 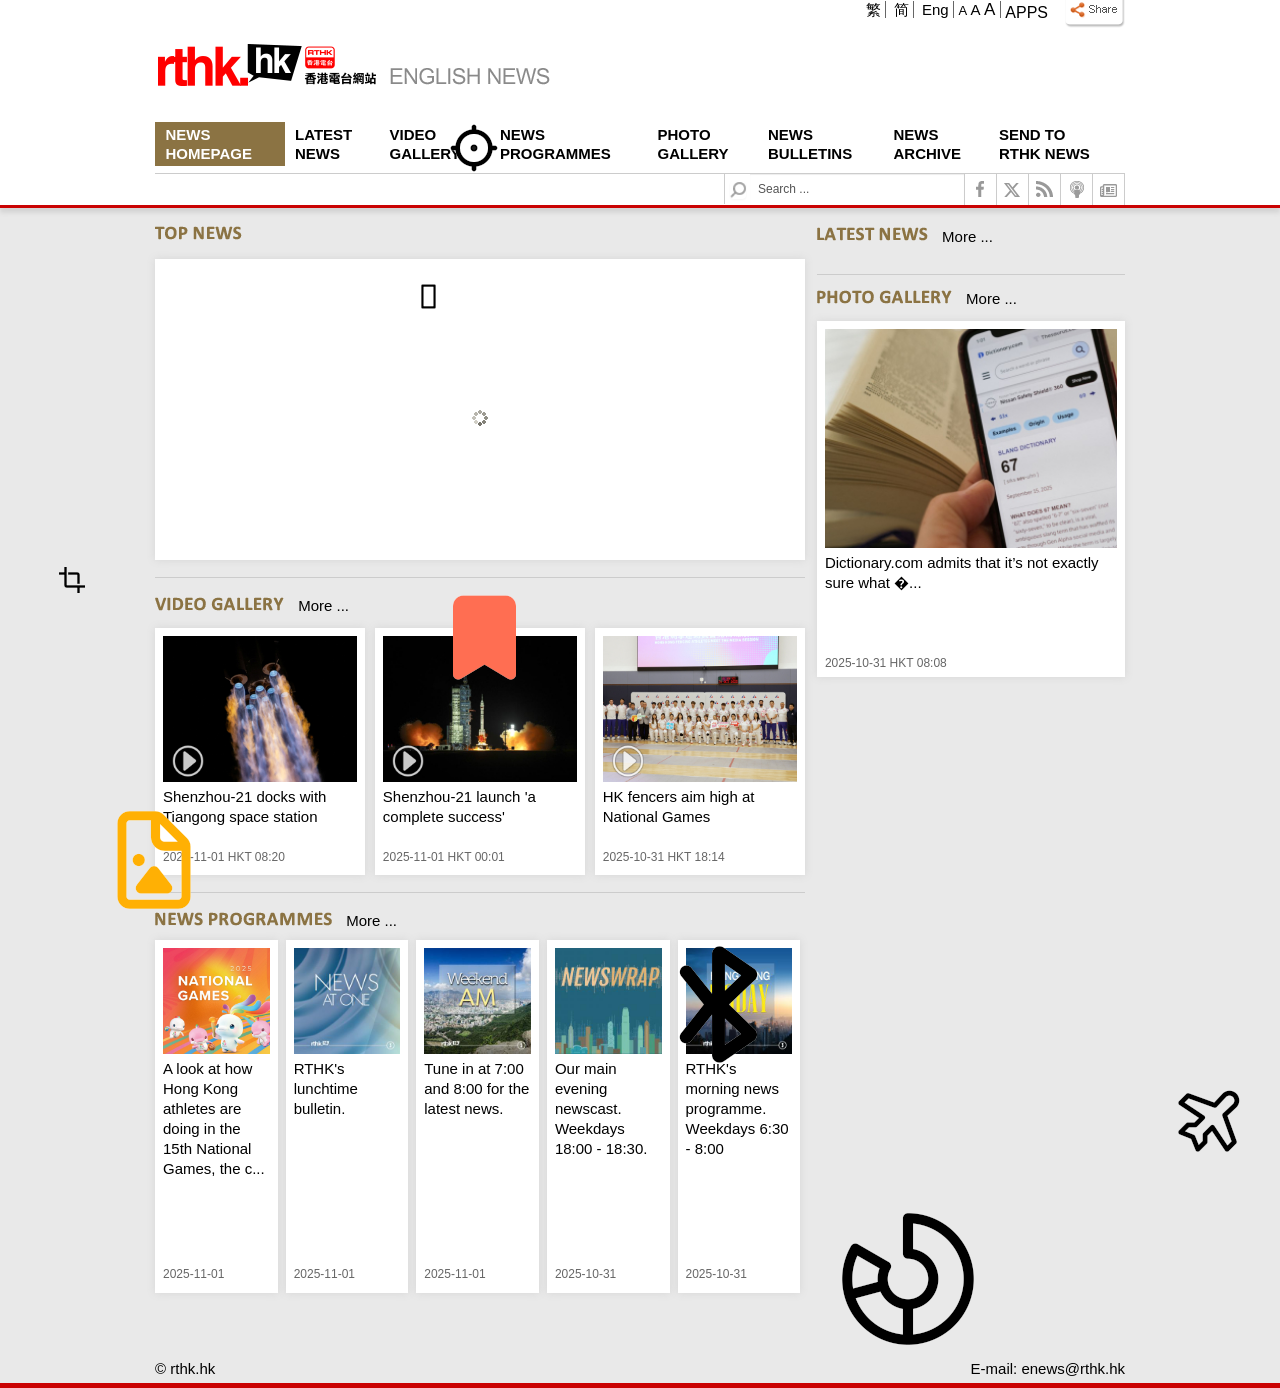 I want to click on center or focus on current location, so click(x=474, y=148).